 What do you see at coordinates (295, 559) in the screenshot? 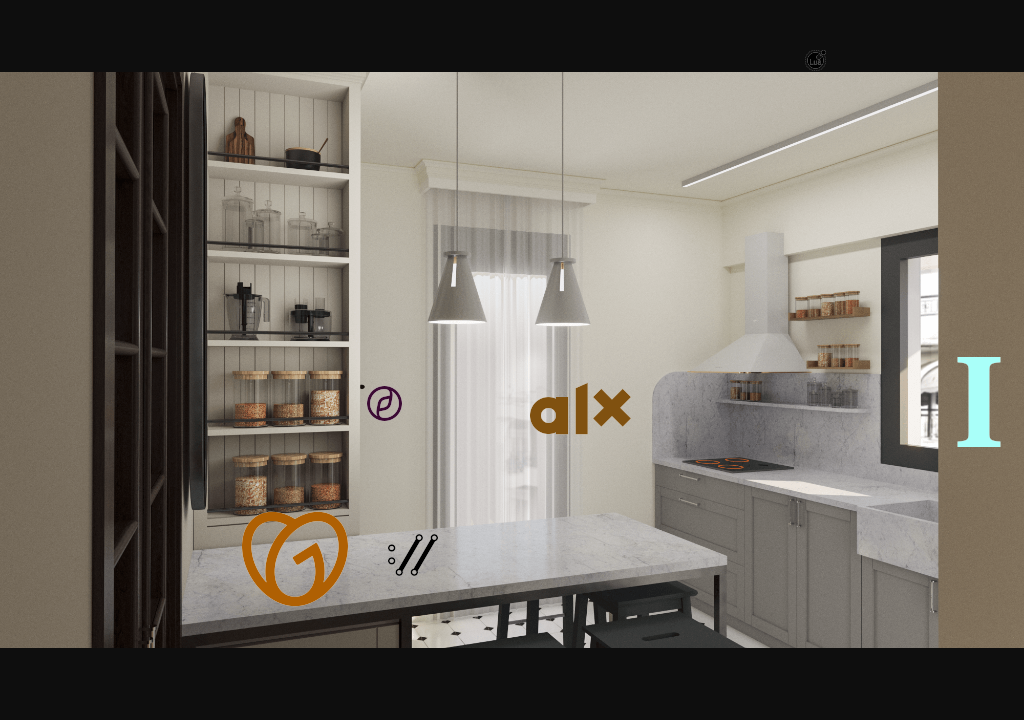
I see `visit GoDaddy website or services` at bounding box center [295, 559].